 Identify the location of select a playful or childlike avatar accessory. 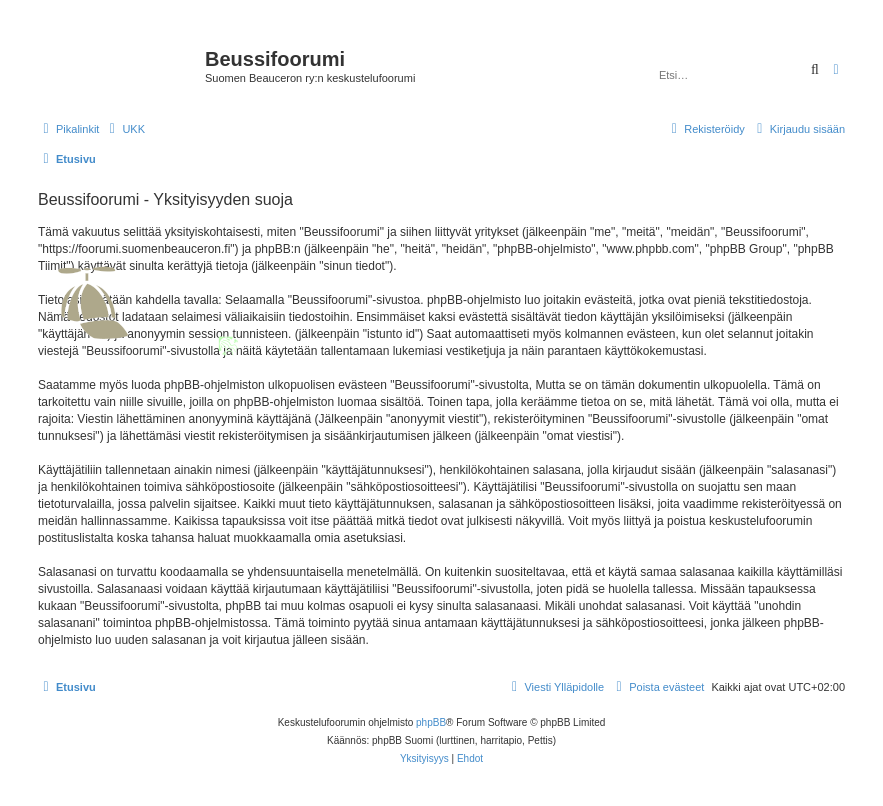
(91, 302).